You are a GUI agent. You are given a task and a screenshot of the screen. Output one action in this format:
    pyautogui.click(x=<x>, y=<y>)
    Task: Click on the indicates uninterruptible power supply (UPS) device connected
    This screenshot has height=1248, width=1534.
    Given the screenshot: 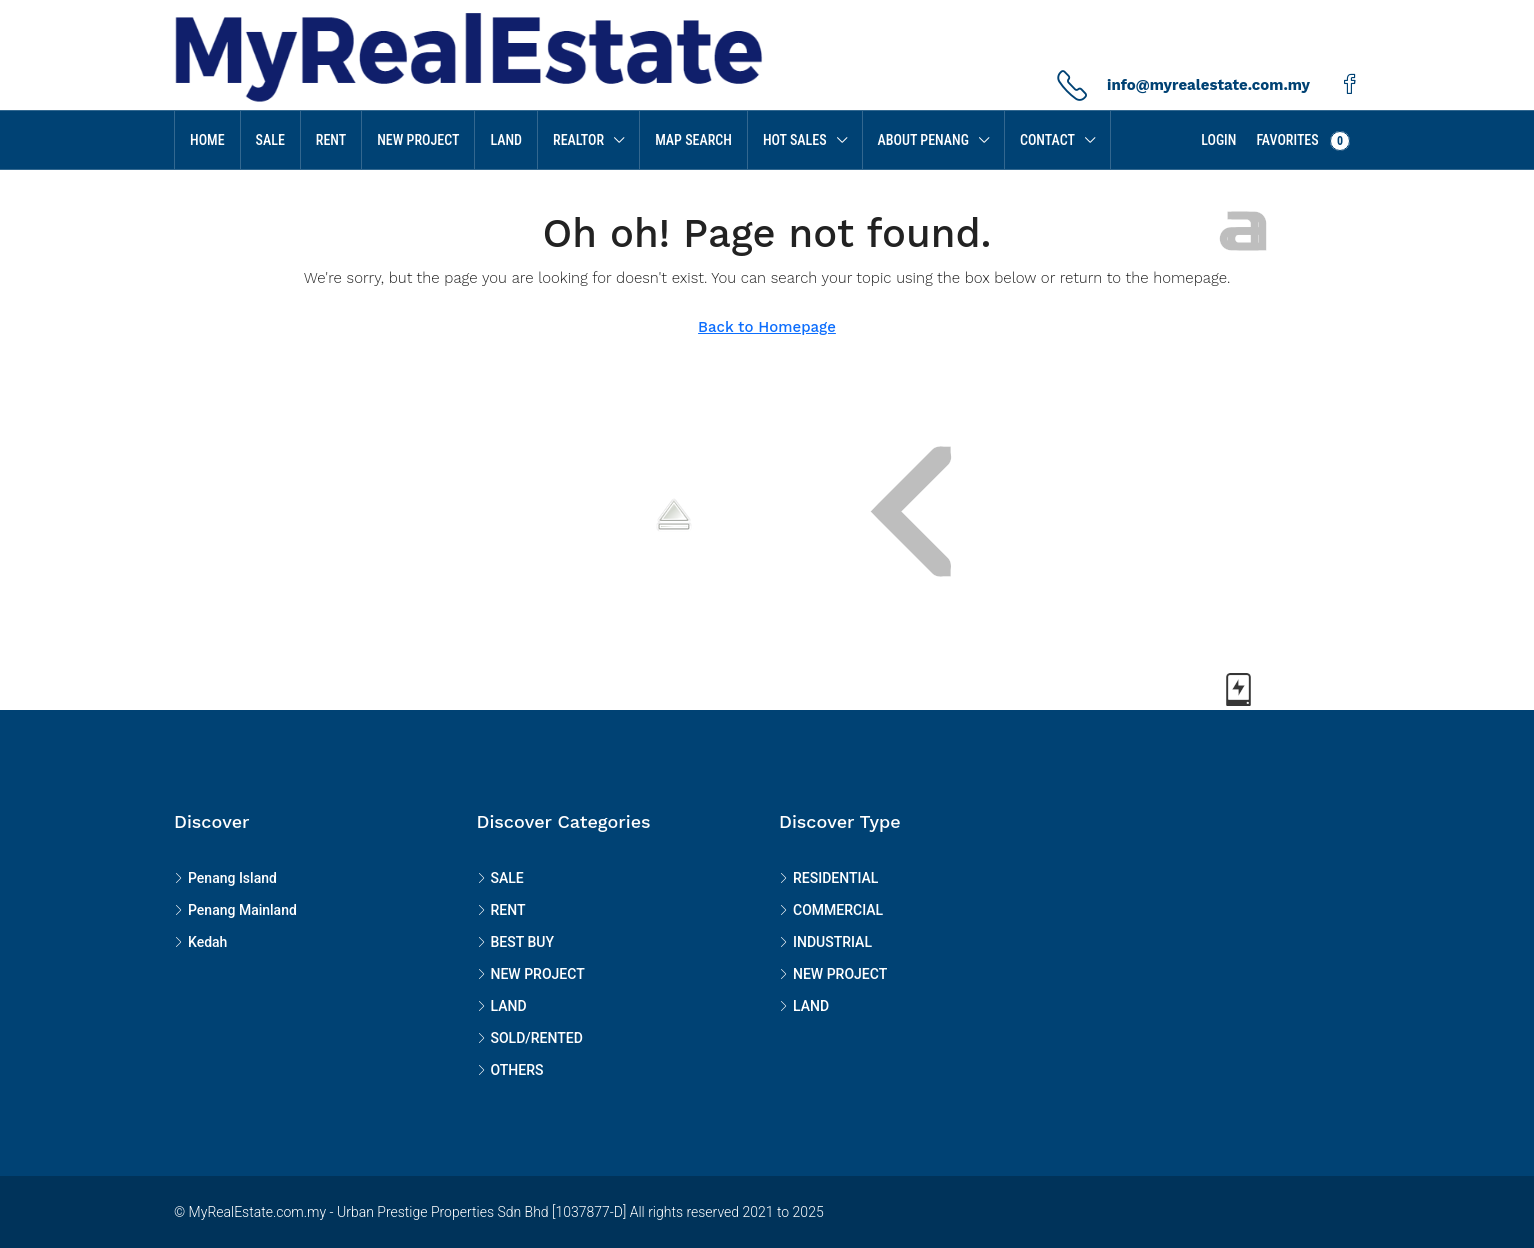 What is the action you would take?
    pyautogui.click(x=1238, y=689)
    